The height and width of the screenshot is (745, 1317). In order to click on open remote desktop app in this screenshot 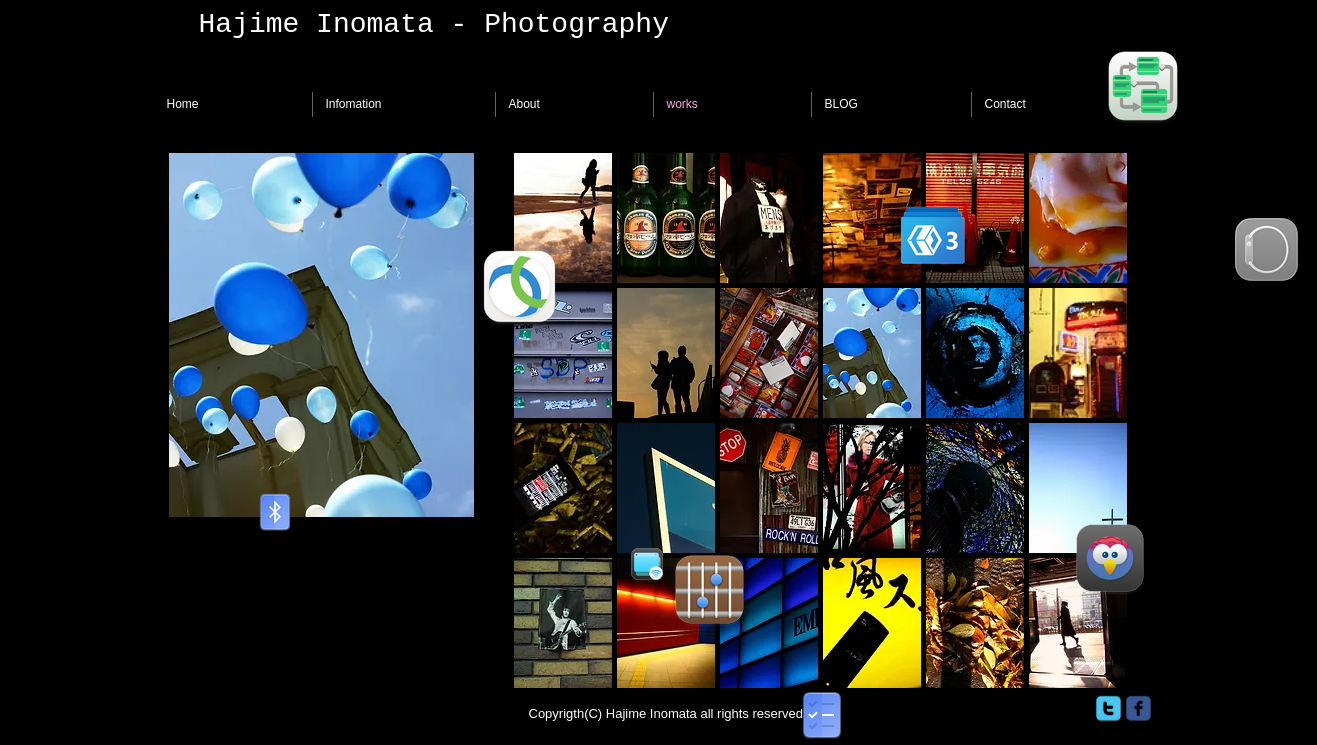, I will do `click(647, 564)`.